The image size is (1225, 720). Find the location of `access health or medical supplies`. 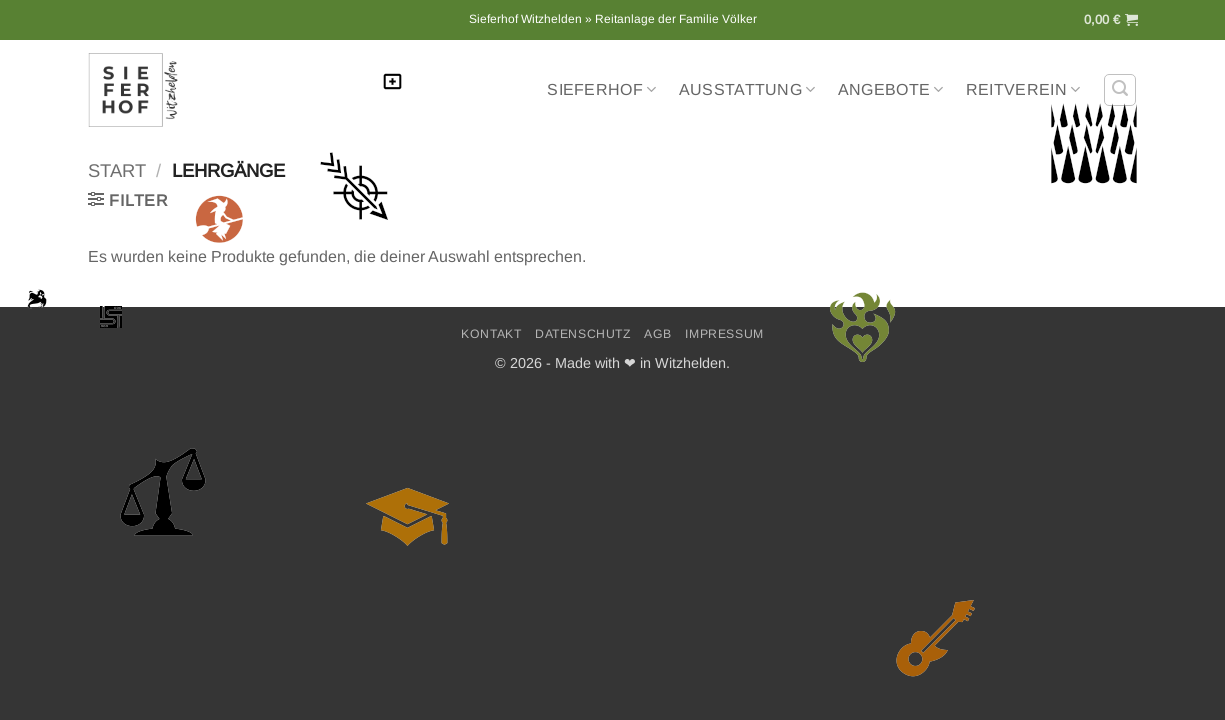

access health or medical supplies is located at coordinates (392, 81).